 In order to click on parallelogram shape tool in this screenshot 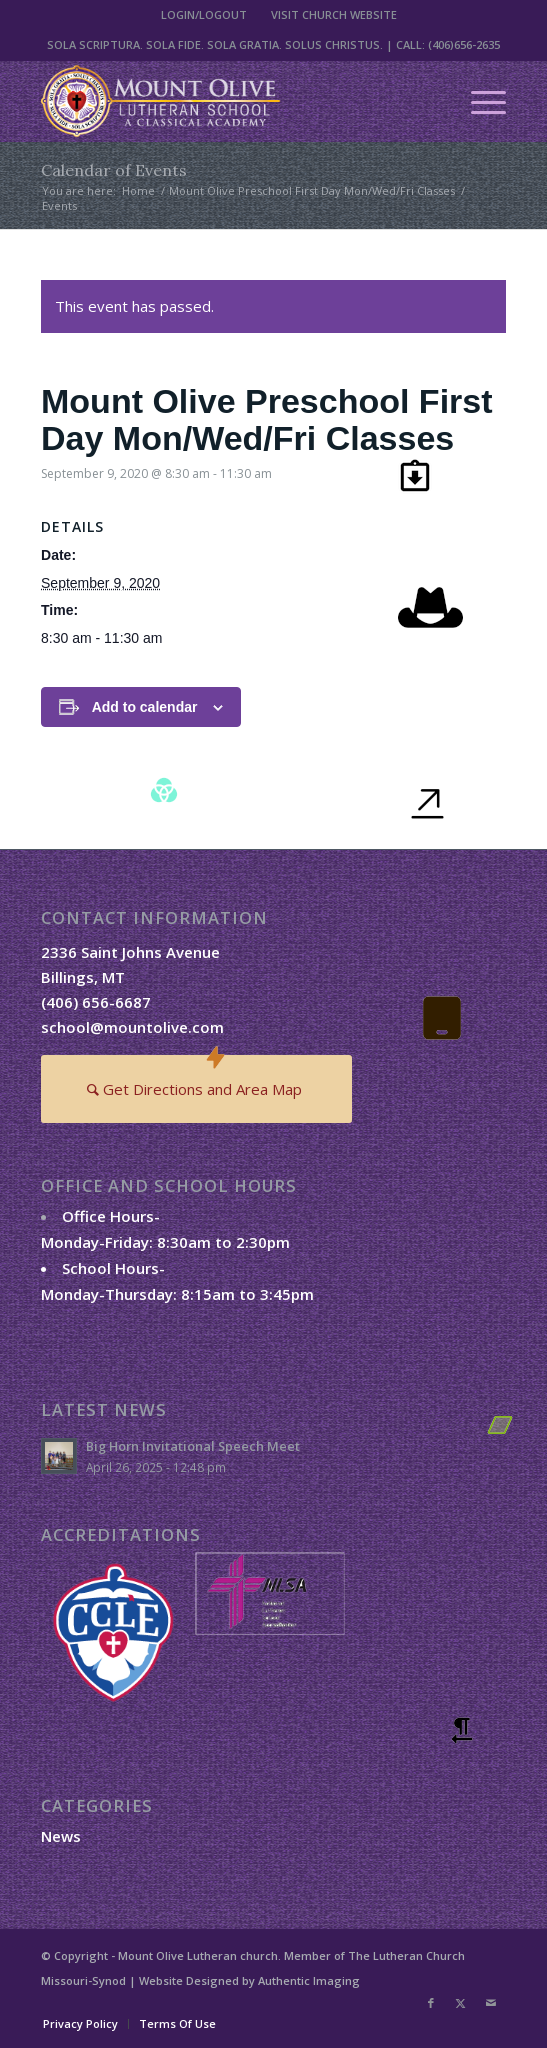, I will do `click(500, 1425)`.